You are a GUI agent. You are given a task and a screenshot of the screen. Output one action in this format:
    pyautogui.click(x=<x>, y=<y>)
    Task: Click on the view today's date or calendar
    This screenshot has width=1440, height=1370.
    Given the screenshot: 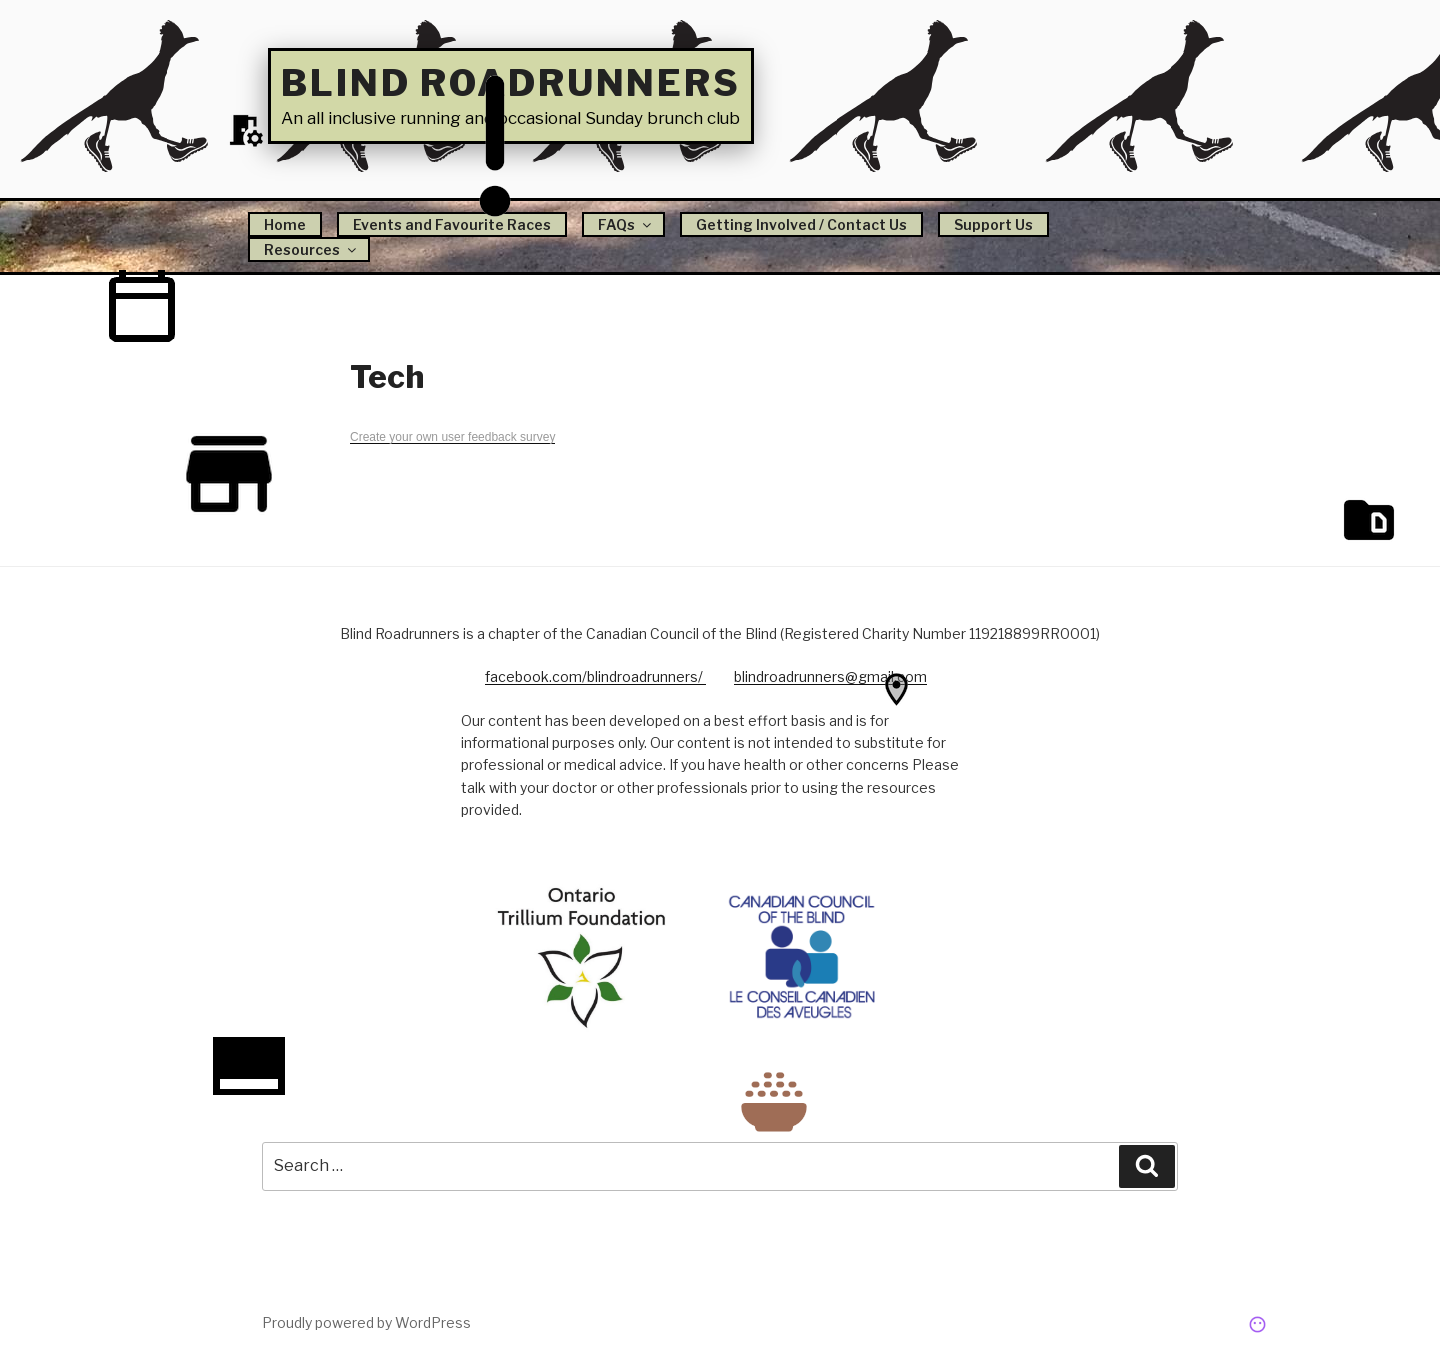 What is the action you would take?
    pyautogui.click(x=142, y=306)
    